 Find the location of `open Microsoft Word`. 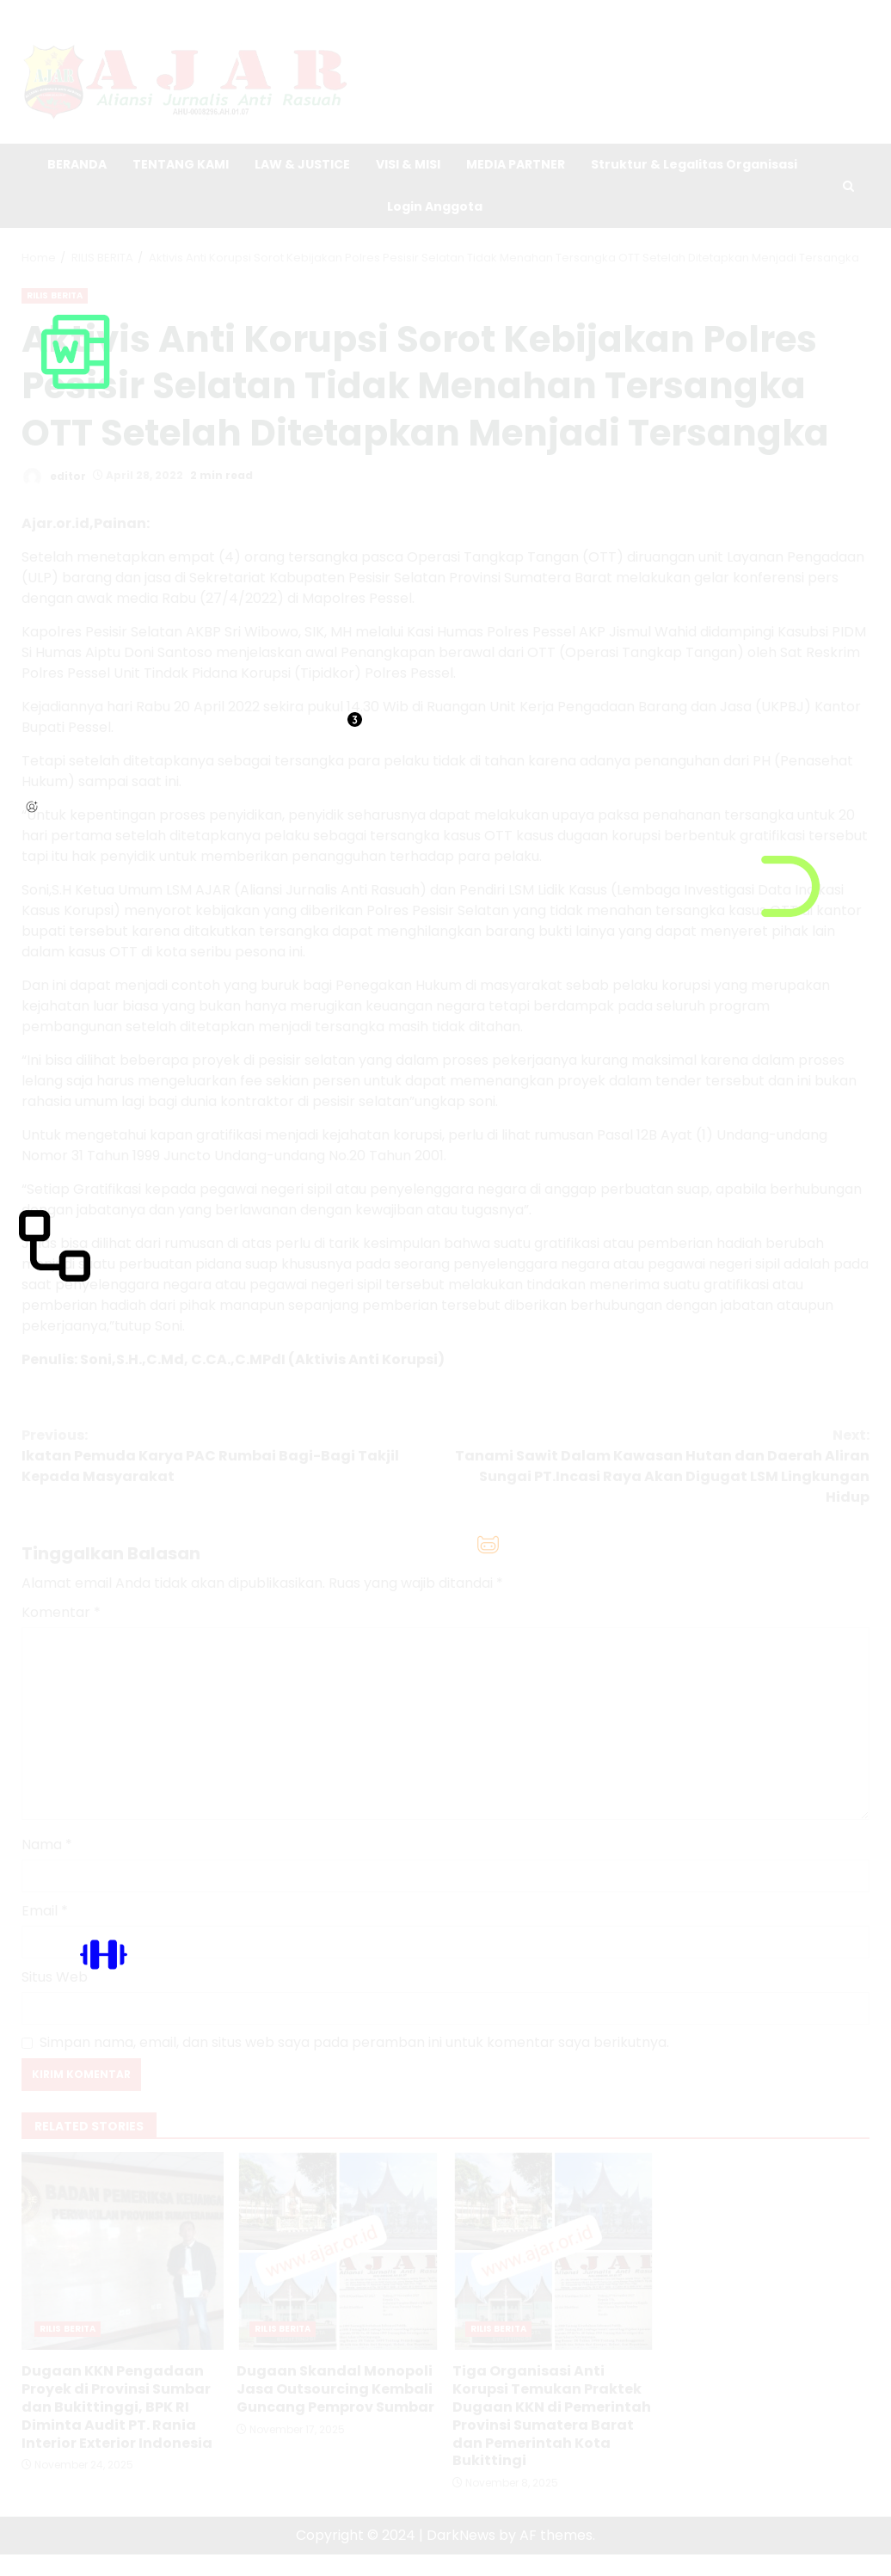

open Microsoft Word is located at coordinates (78, 352).